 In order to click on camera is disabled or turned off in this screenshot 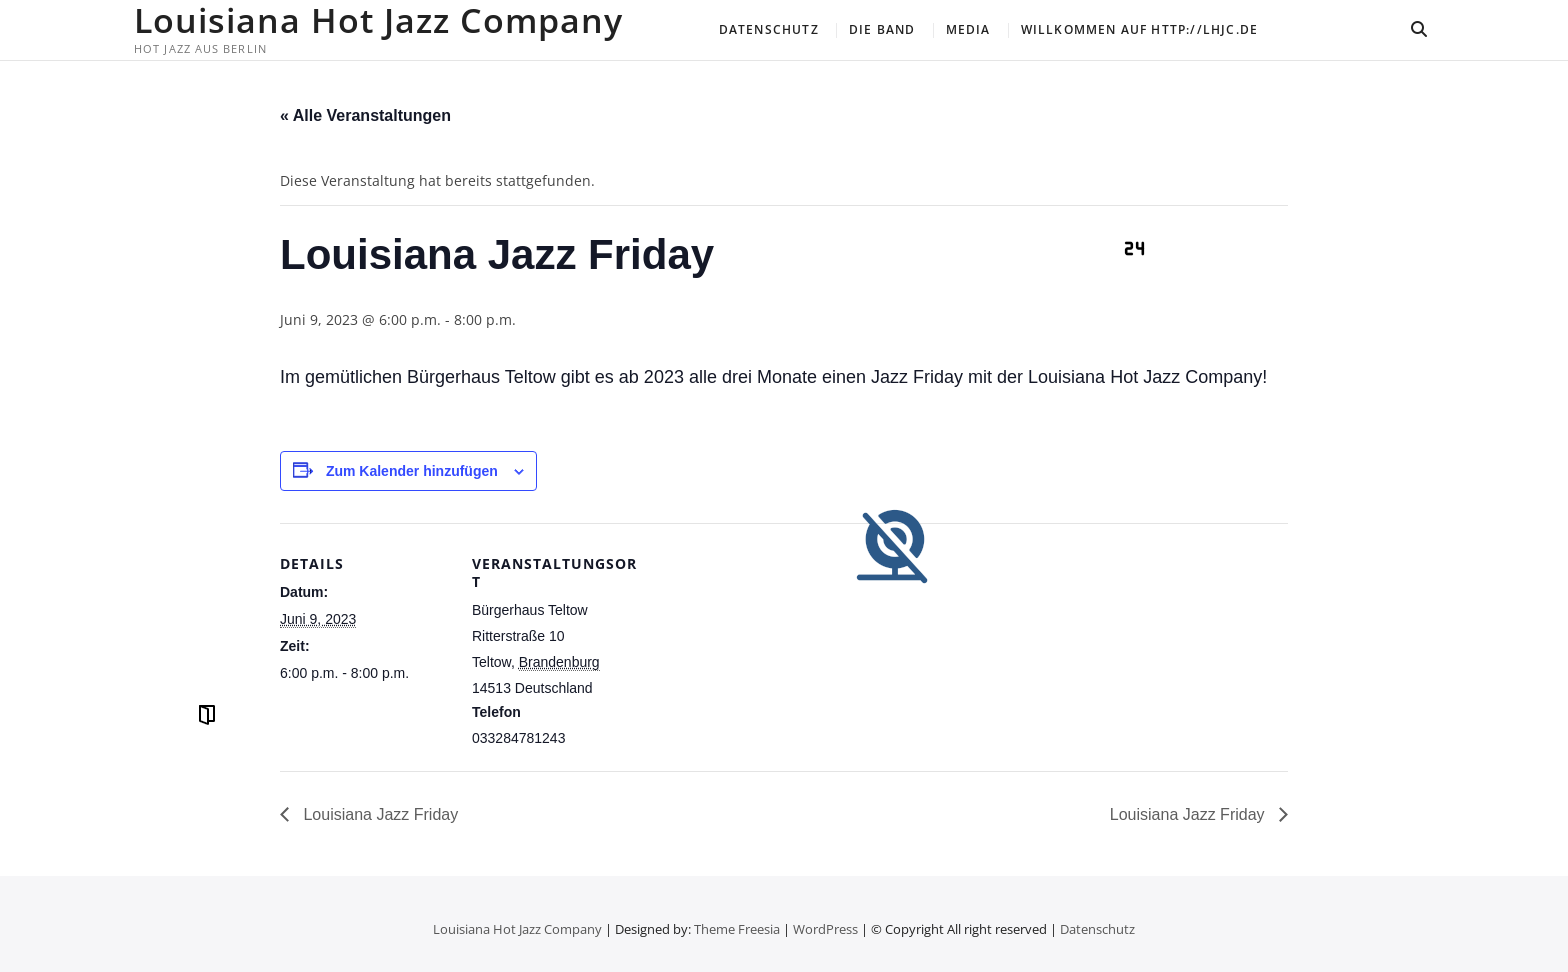, I will do `click(895, 548)`.